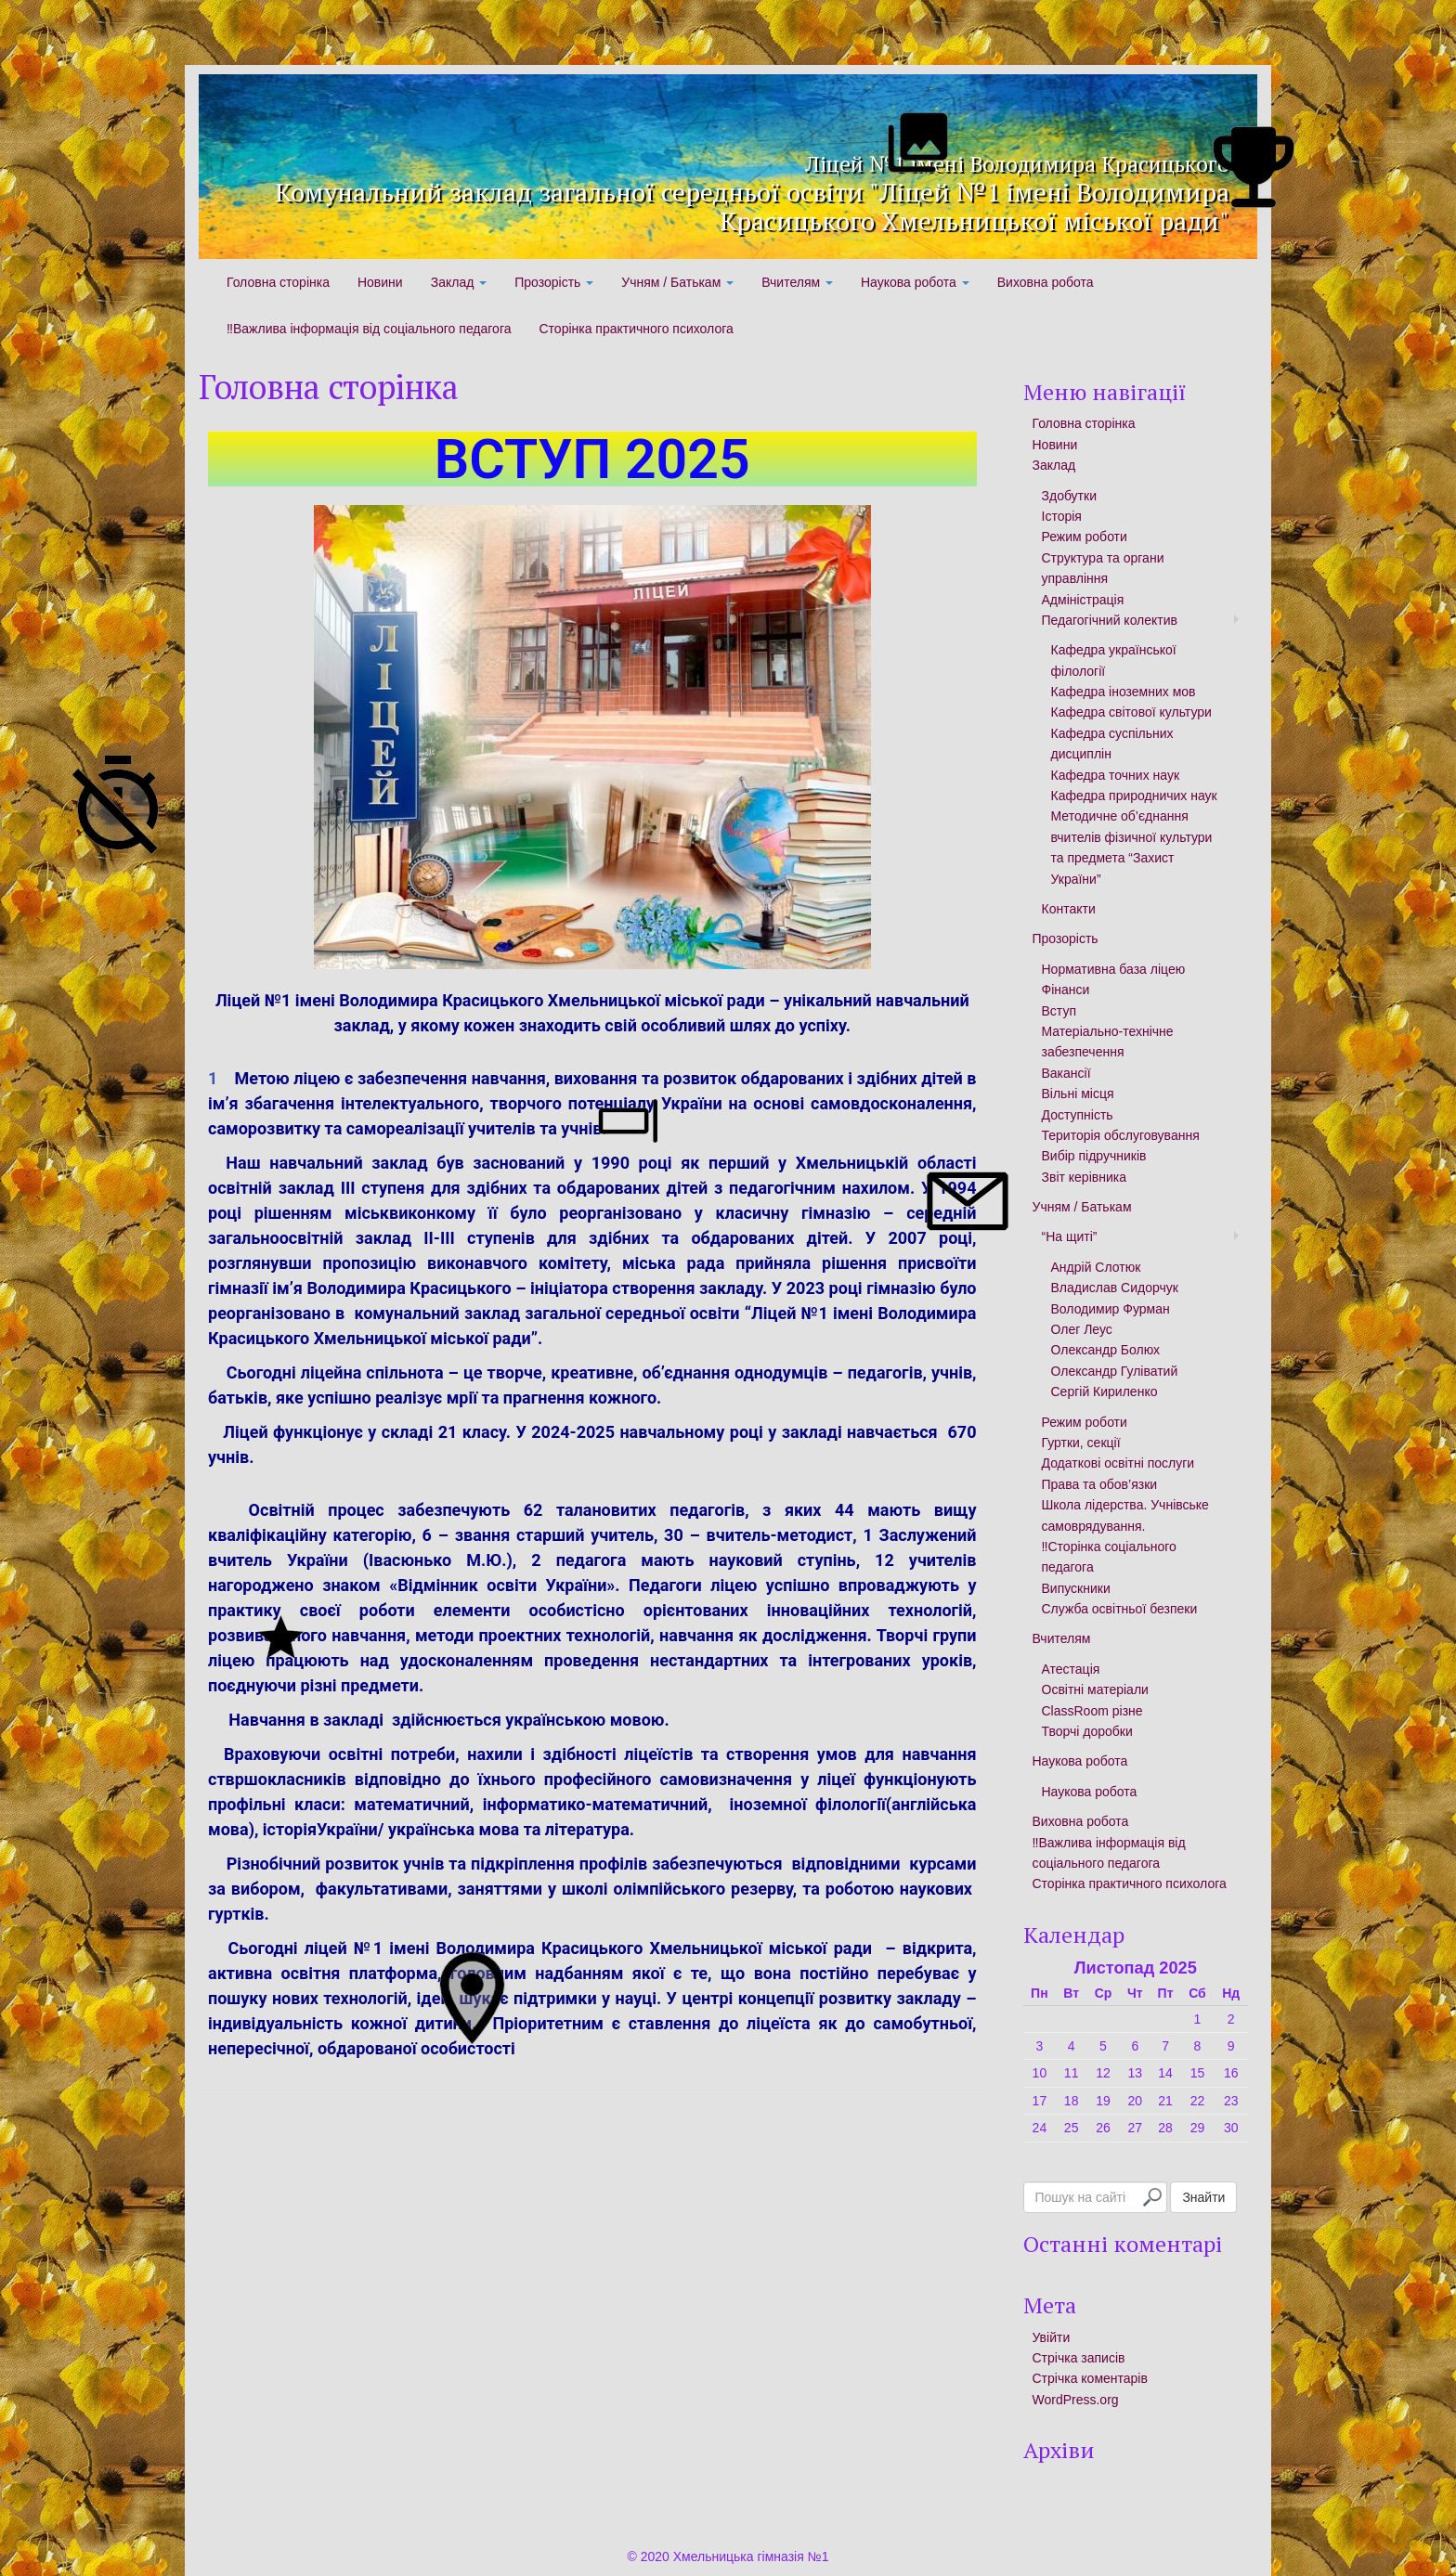 This screenshot has height=2576, width=1456. What do you see at coordinates (968, 1201) in the screenshot?
I see `open your inbox` at bounding box center [968, 1201].